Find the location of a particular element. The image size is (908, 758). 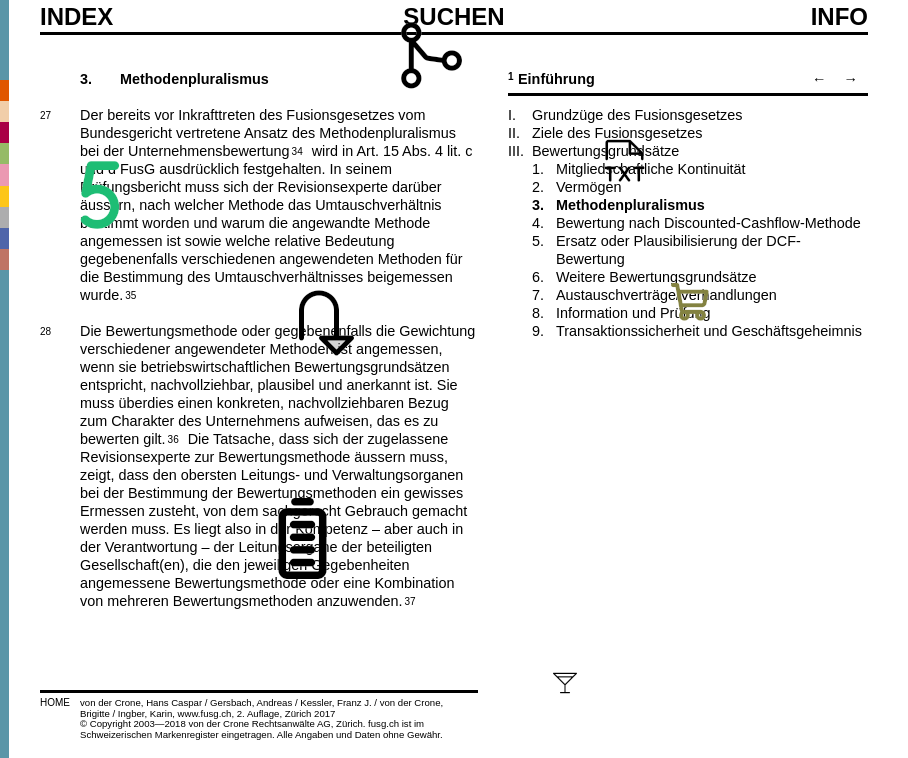

browse bar or cocktail menu is located at coordinates (565, 683).